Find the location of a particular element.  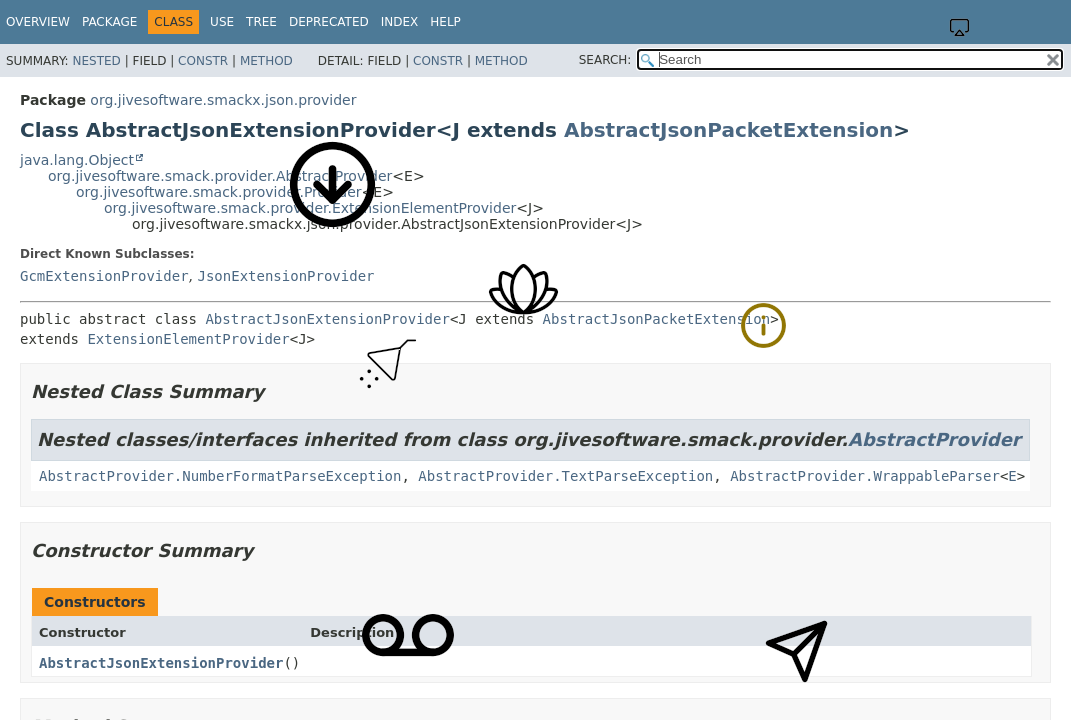

shower or bathroom amenity indicator is located at coordinates (387, 361).